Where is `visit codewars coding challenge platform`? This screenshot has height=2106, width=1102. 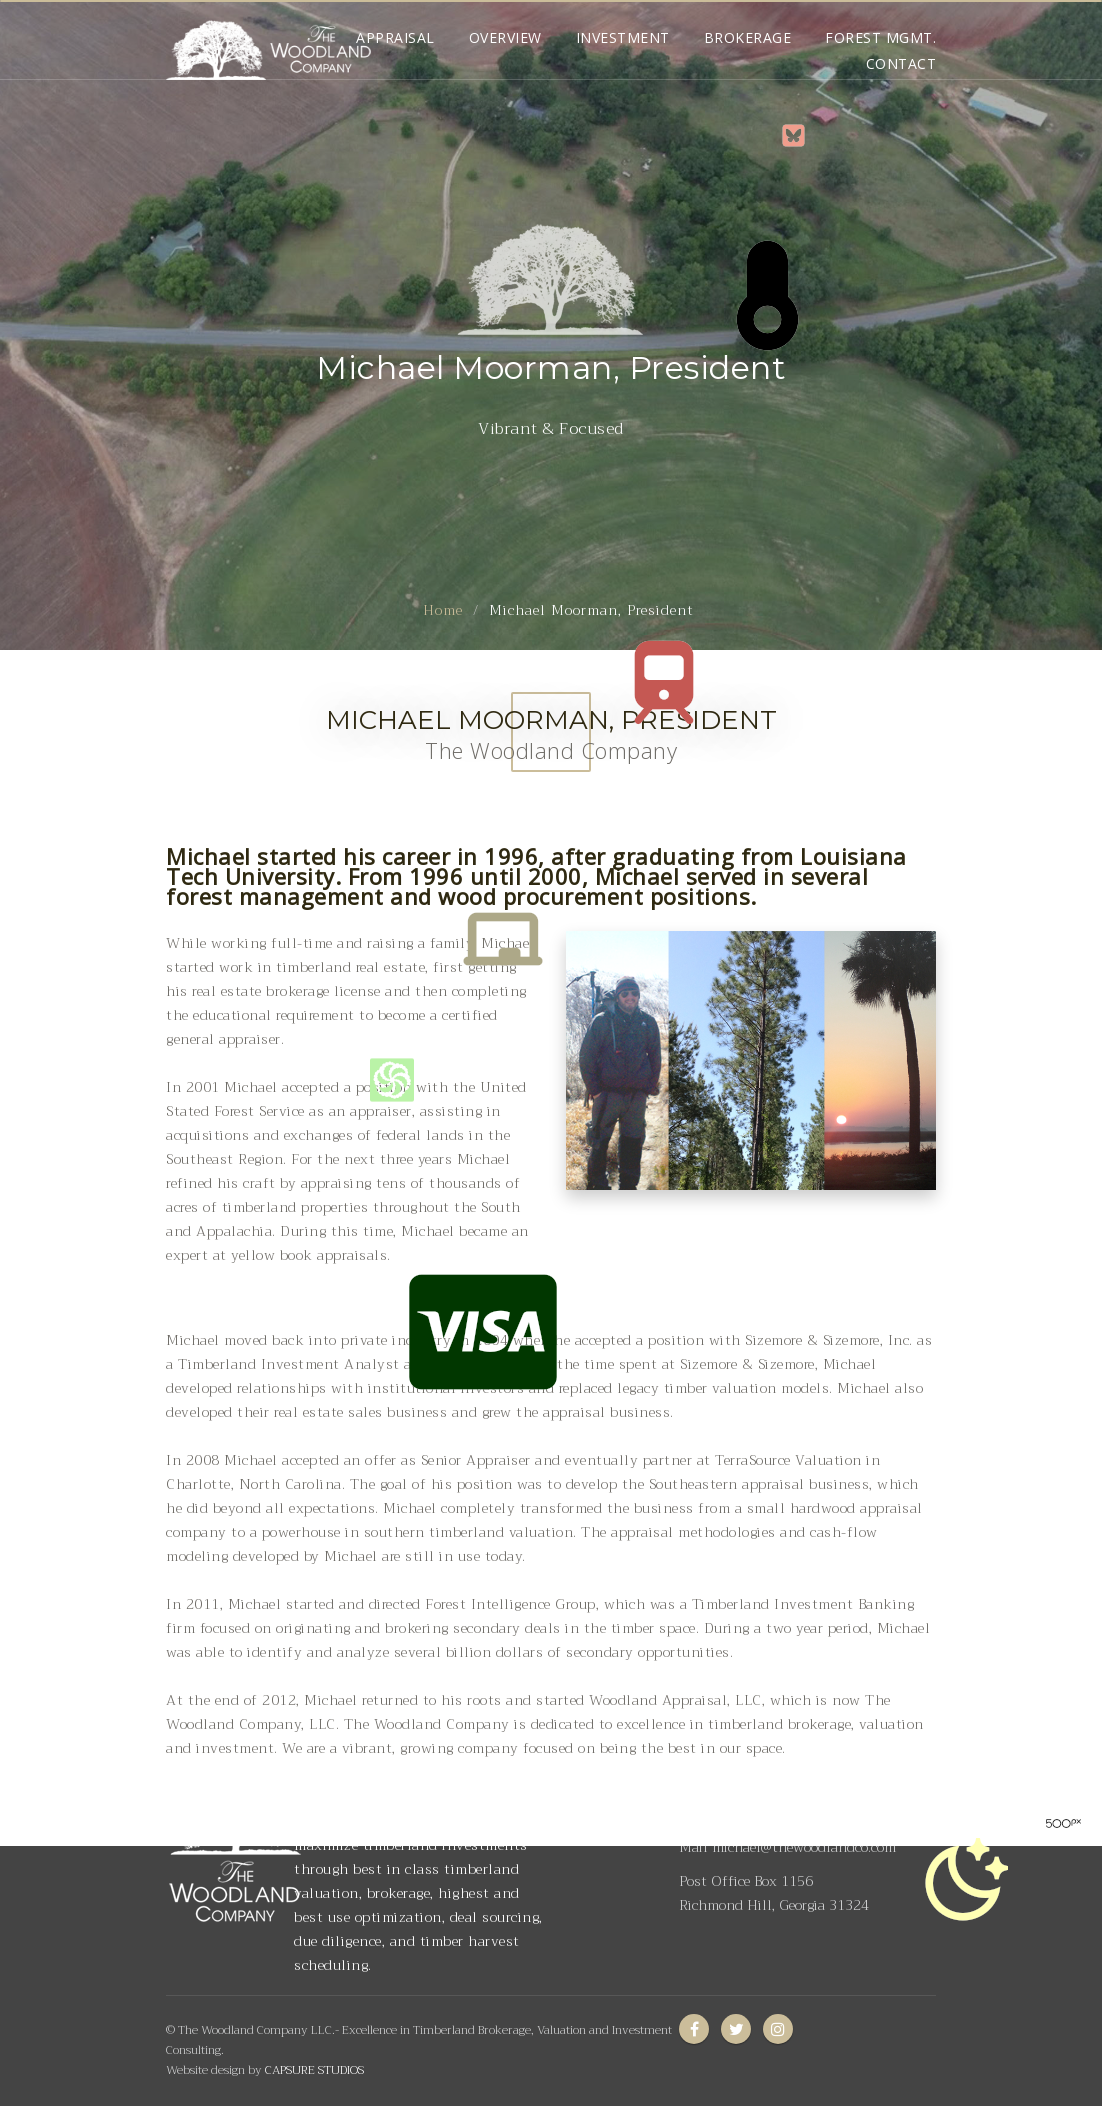
visit codewars coding challenge platform is located at coordinates (392, 1080).